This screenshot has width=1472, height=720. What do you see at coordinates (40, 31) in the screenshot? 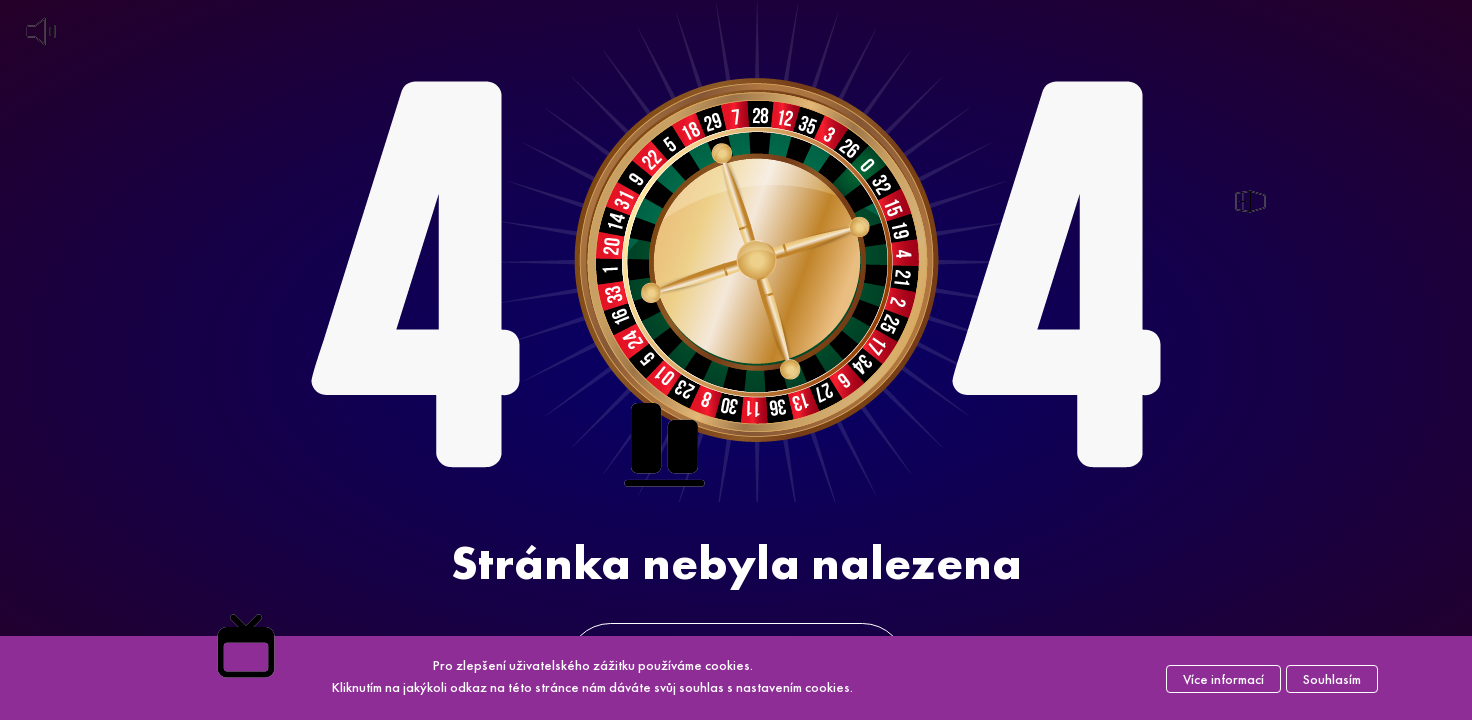
I see `increase or adjust volume` at bounding box center [40, 31].